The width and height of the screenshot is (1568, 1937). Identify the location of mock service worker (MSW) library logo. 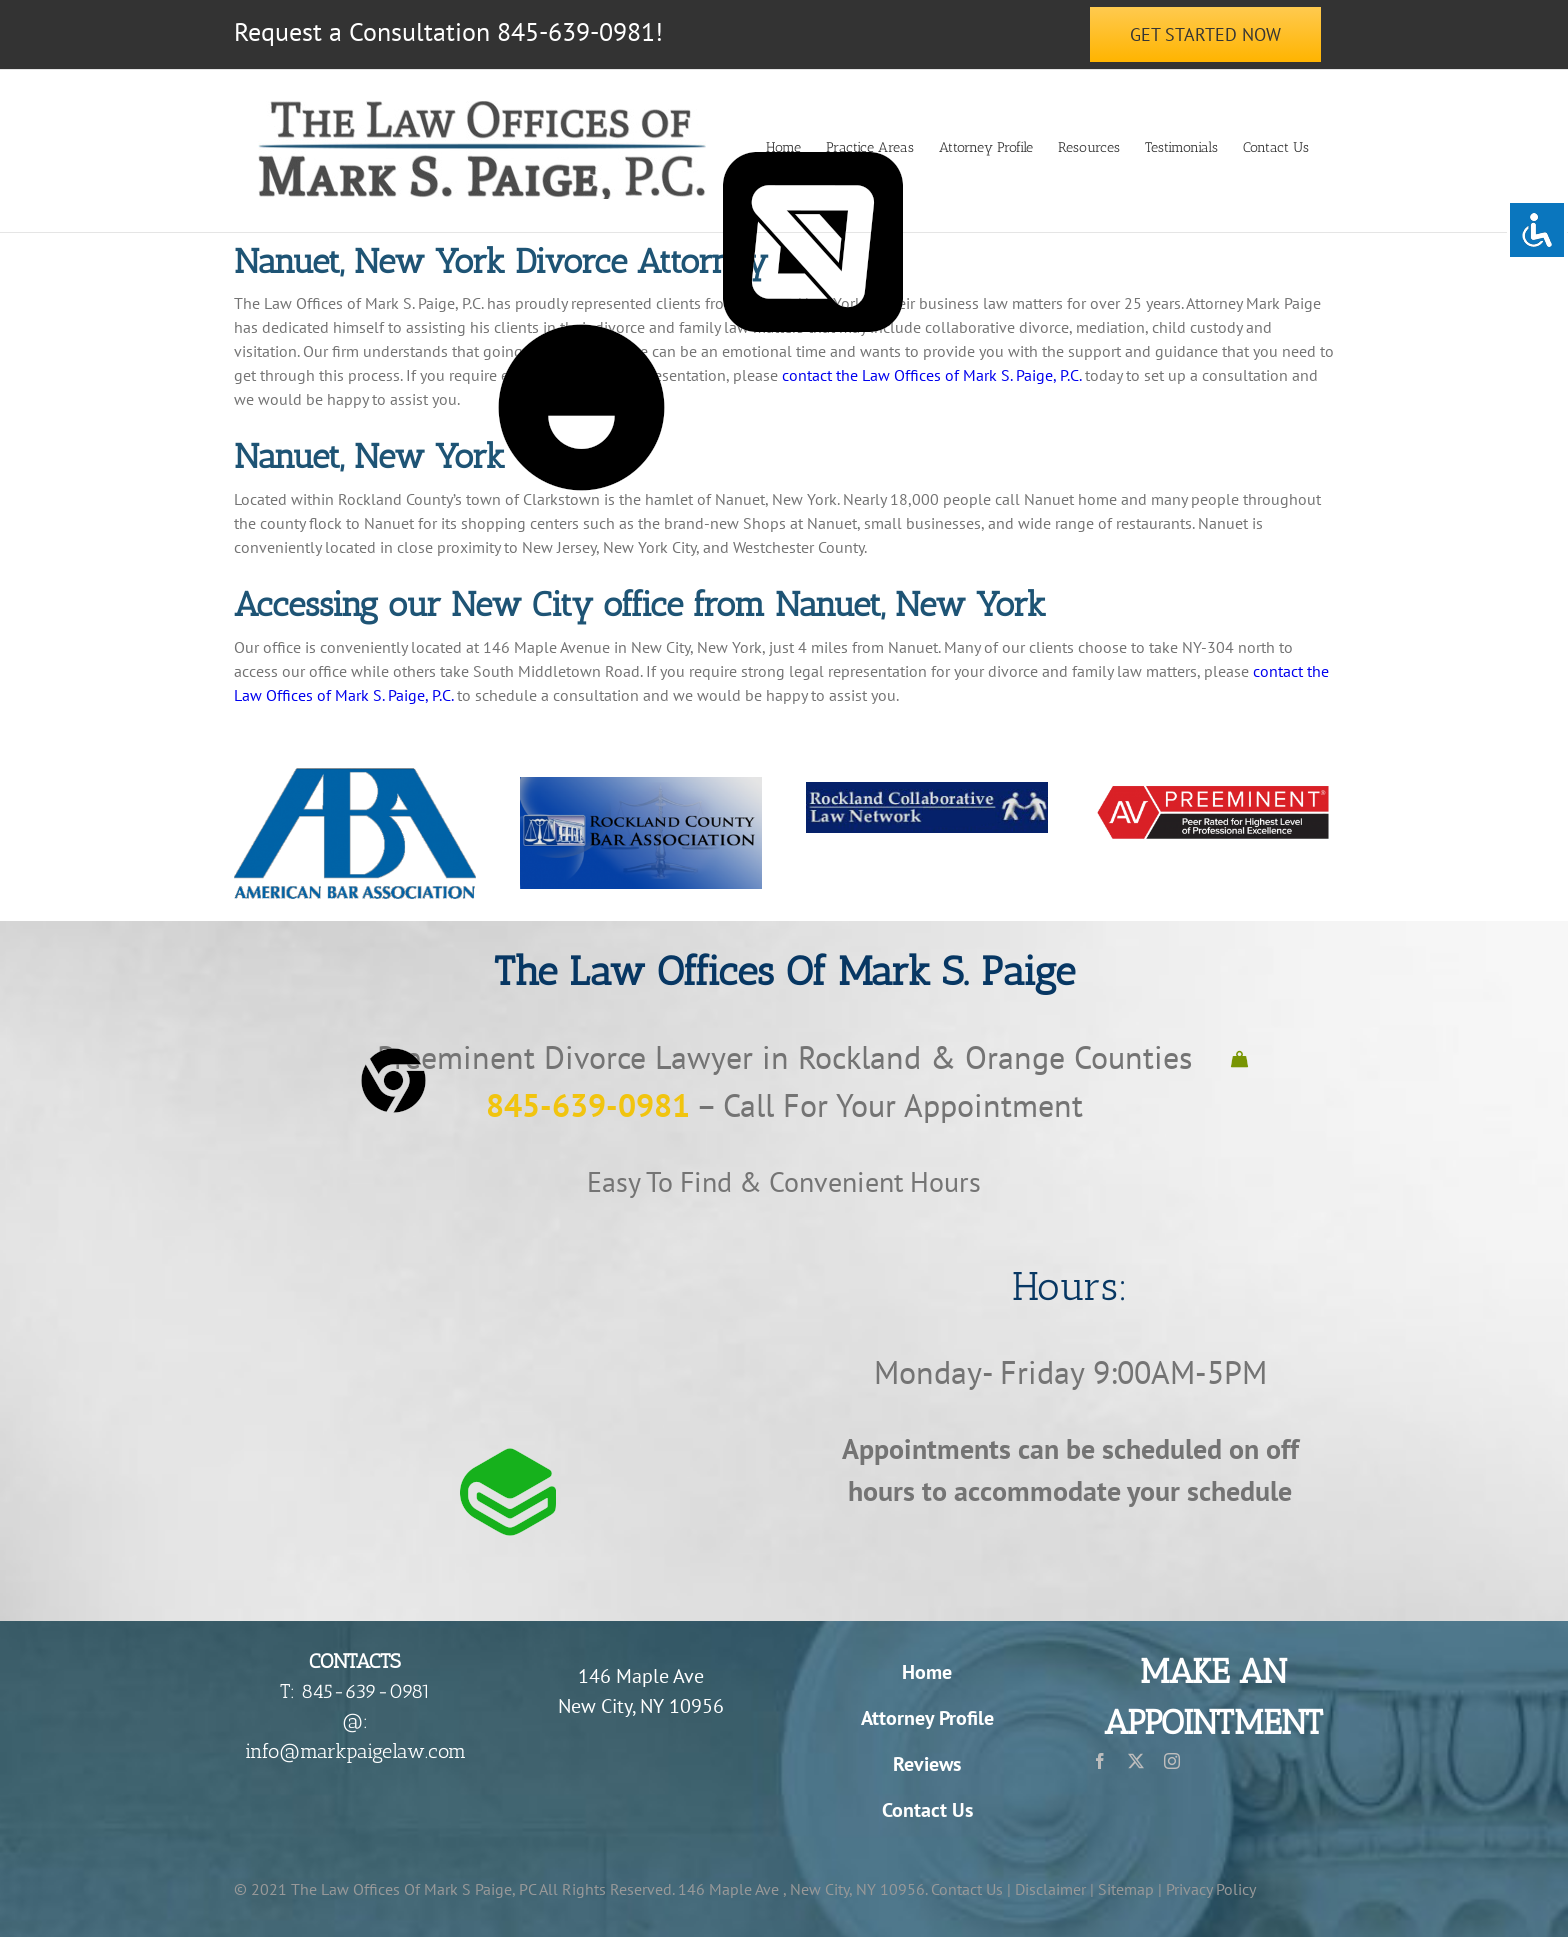
(813, 242).